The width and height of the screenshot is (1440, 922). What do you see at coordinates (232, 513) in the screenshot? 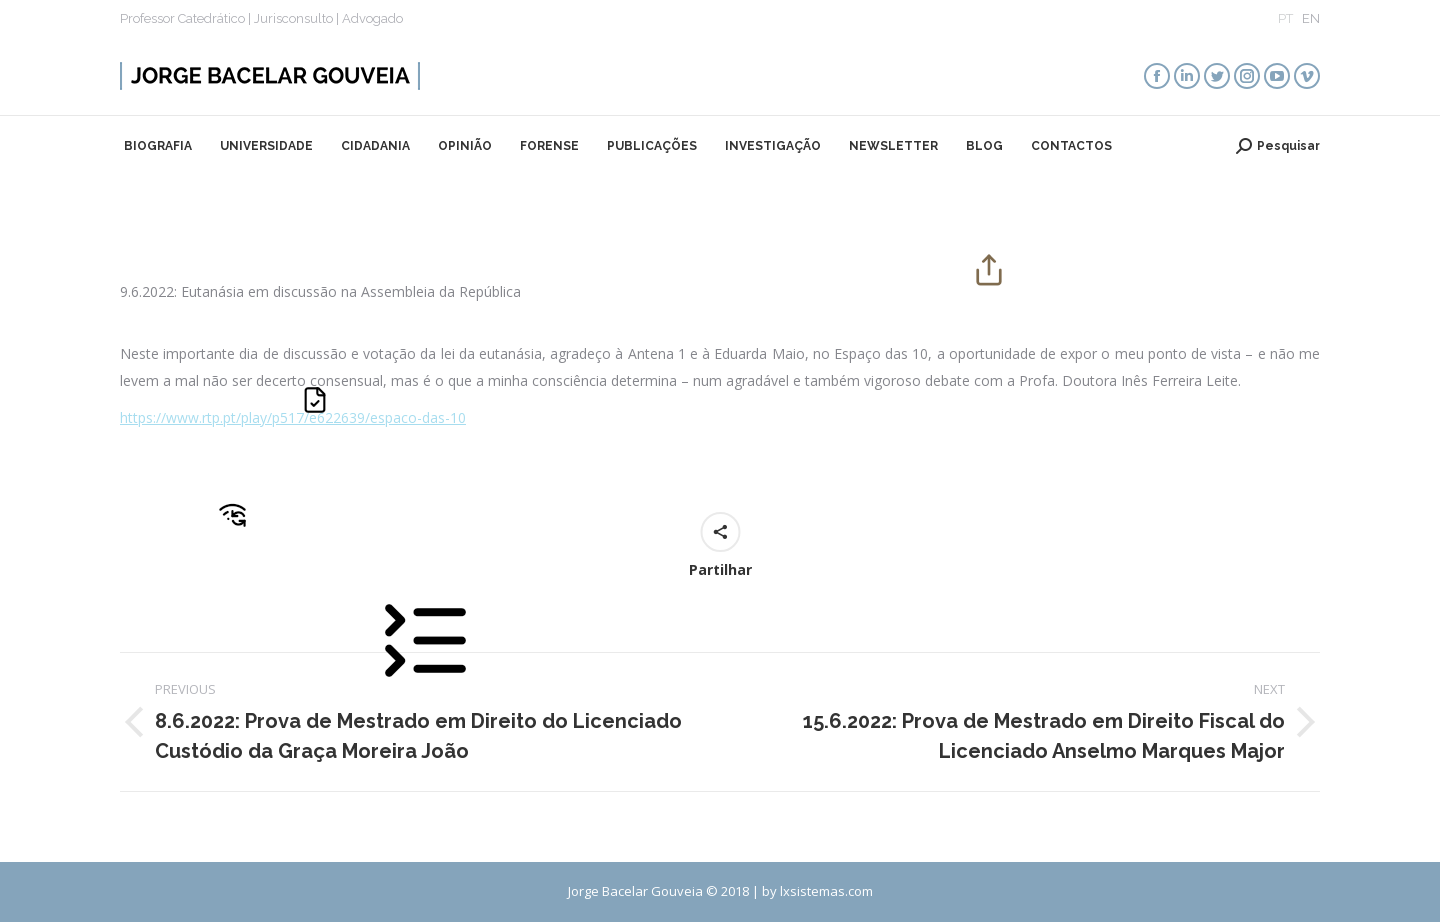
I see `sync data over wifi connection` at bounding box center [232, 513].